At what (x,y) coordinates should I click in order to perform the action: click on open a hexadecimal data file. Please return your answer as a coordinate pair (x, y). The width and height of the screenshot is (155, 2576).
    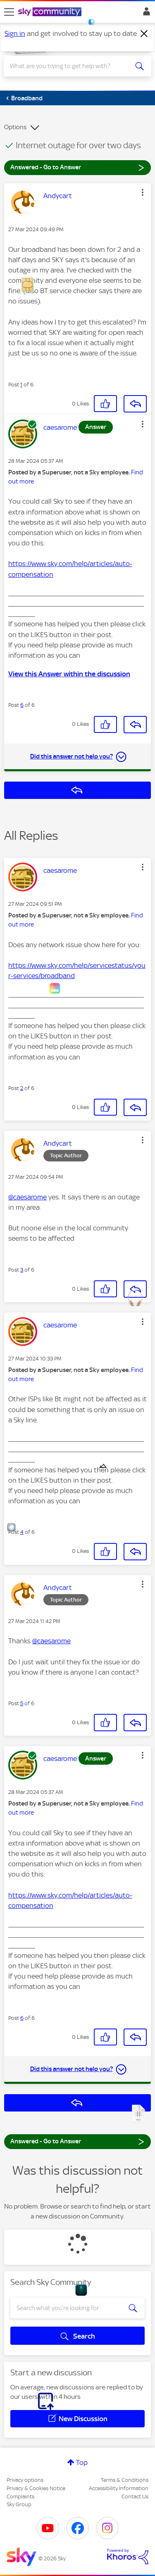
    Looking at the image, I should click on (138, 2114).